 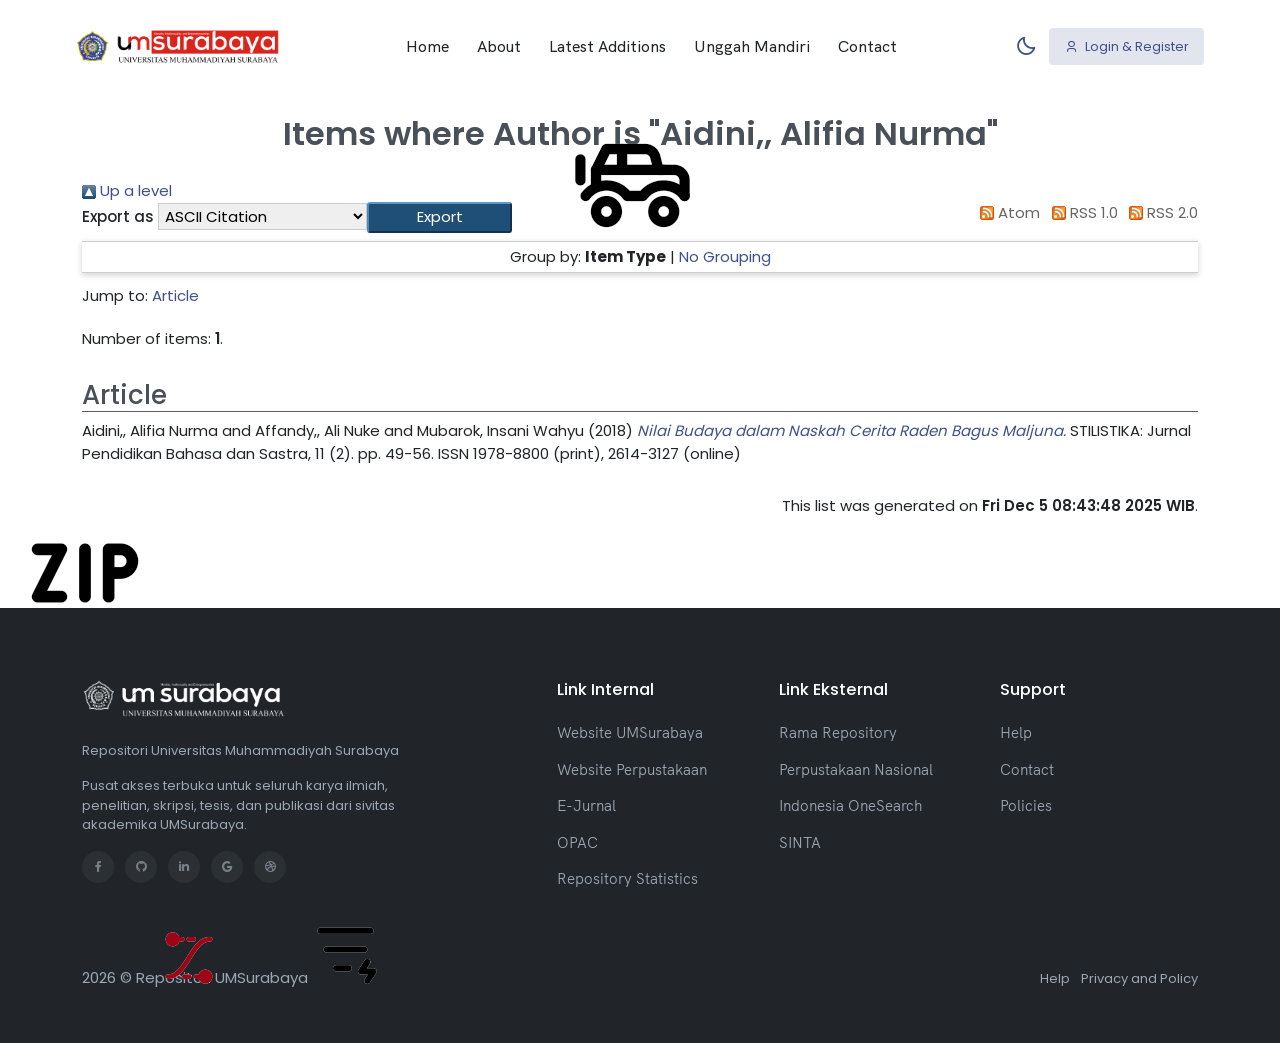 What do you see at coordinates (345, 949) in the screenshot?
I see `apply quick filter settings` at bounding box center [345, 949].